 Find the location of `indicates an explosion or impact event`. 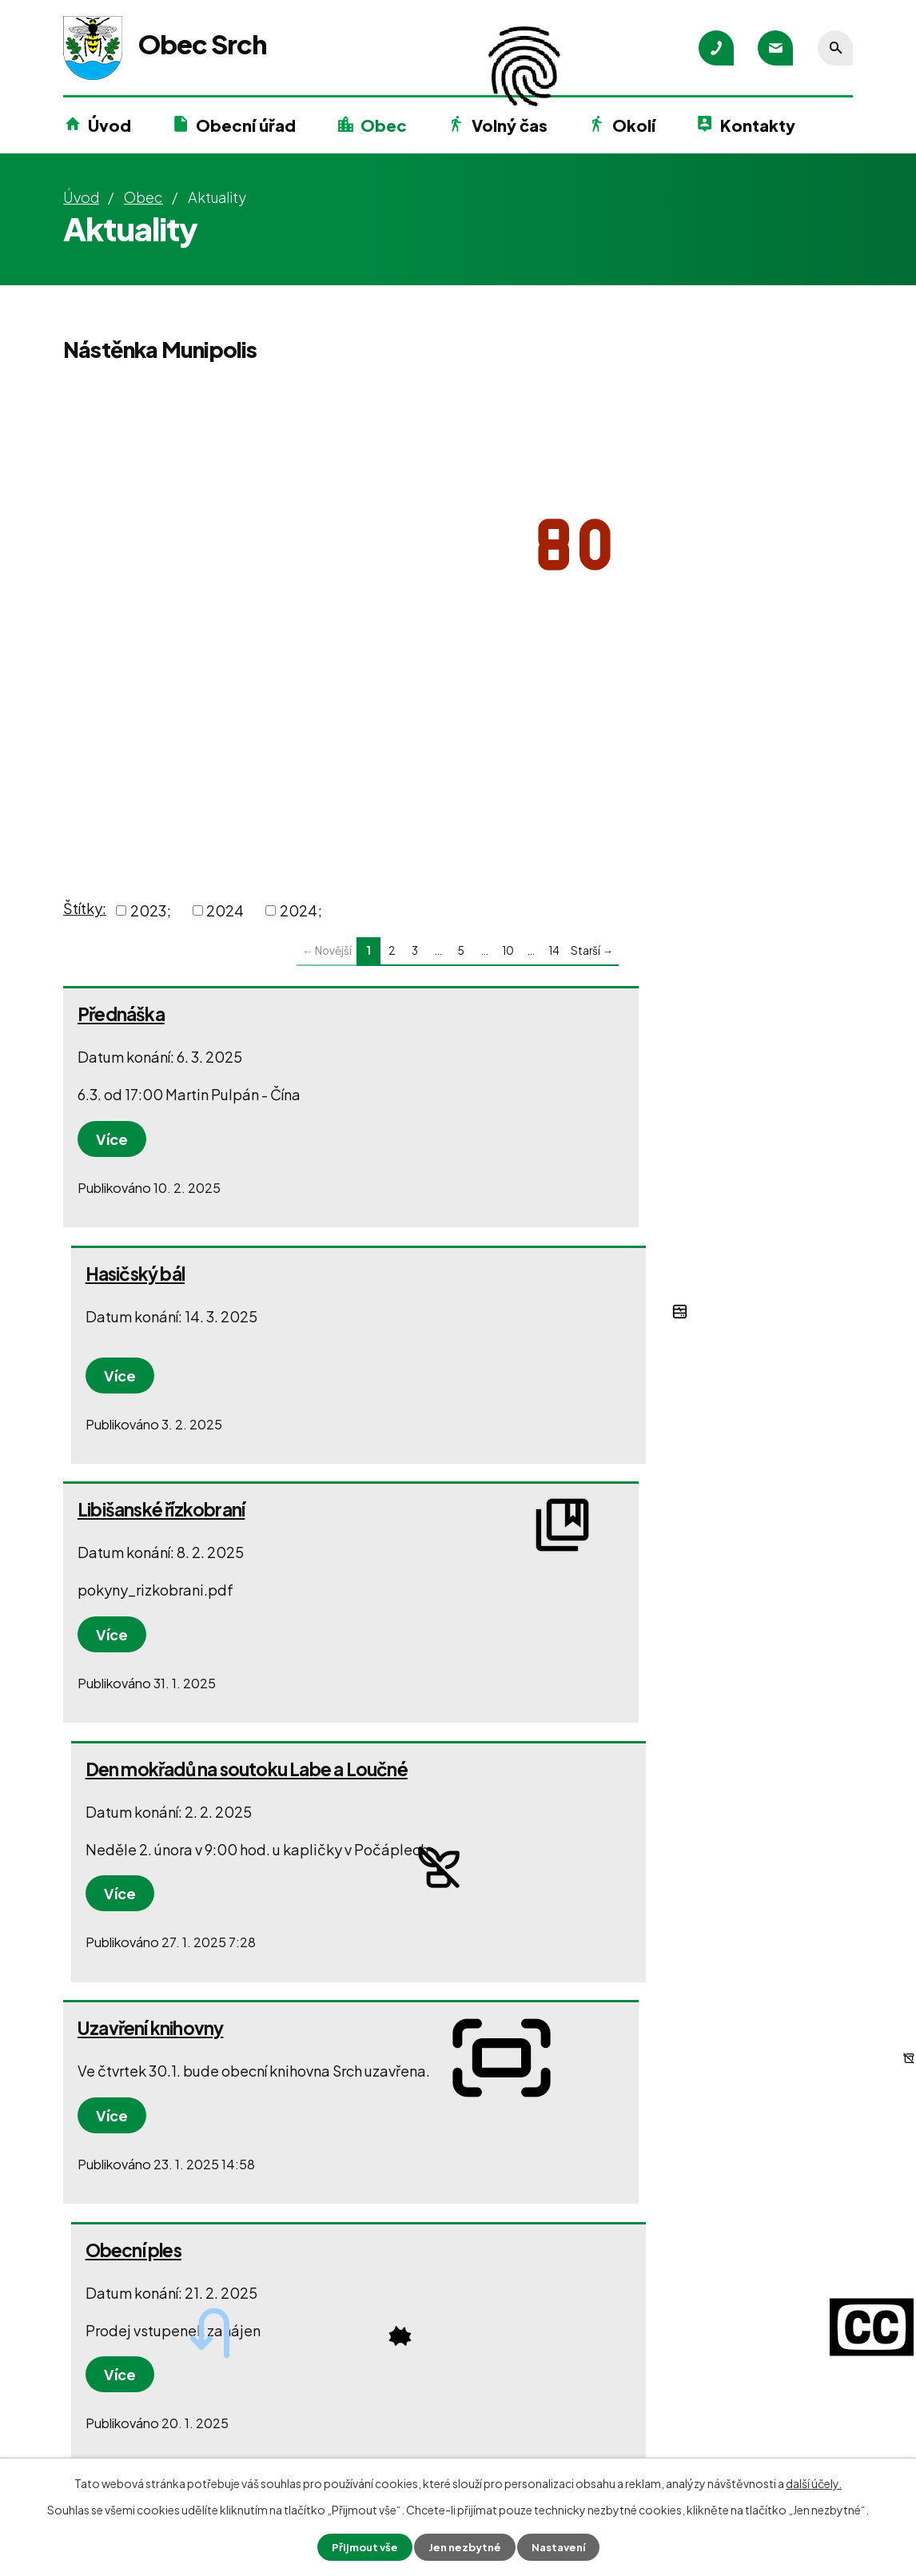

indicates an explosion or impact event is located at coordinates (400, 2335).